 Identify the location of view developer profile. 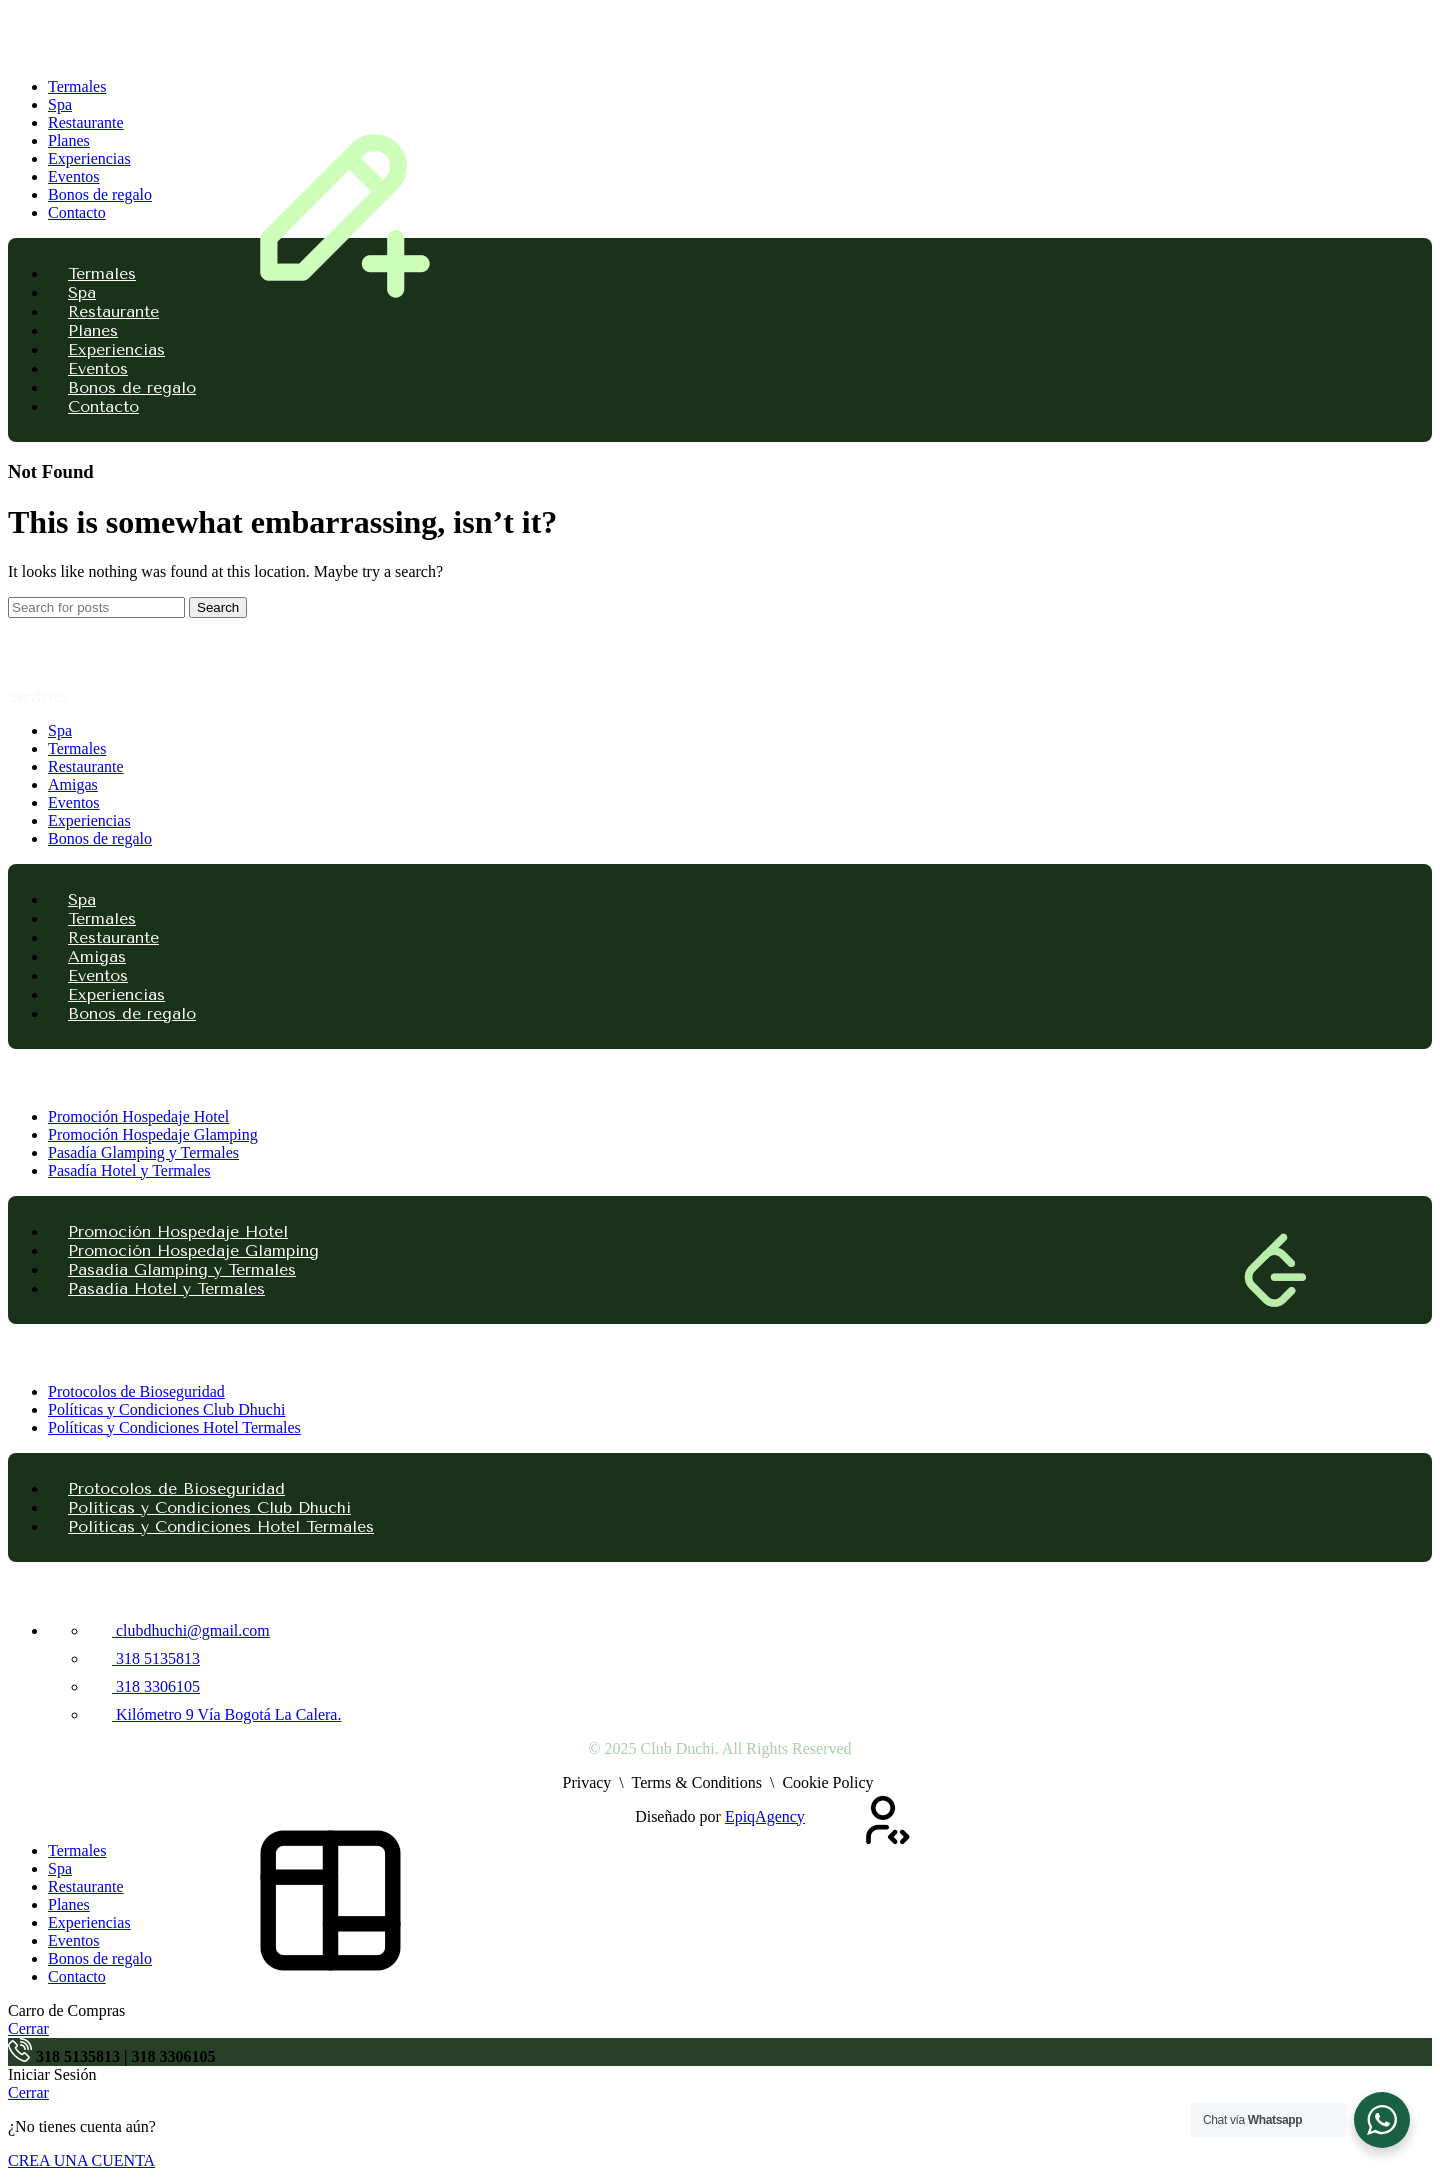
(883, 1820).